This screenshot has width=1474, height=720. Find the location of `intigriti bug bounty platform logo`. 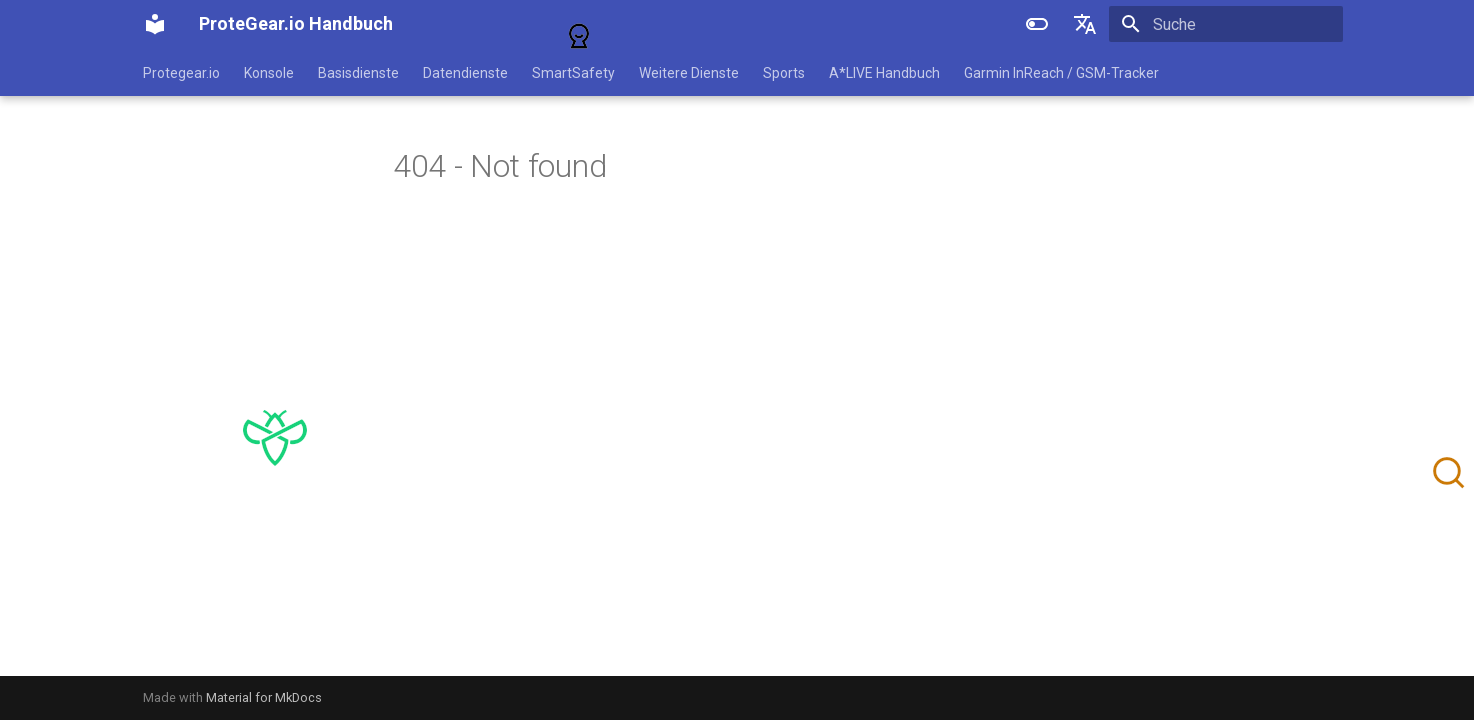

intigriti bug bounty platform logo is located at coordinates (275, 438).